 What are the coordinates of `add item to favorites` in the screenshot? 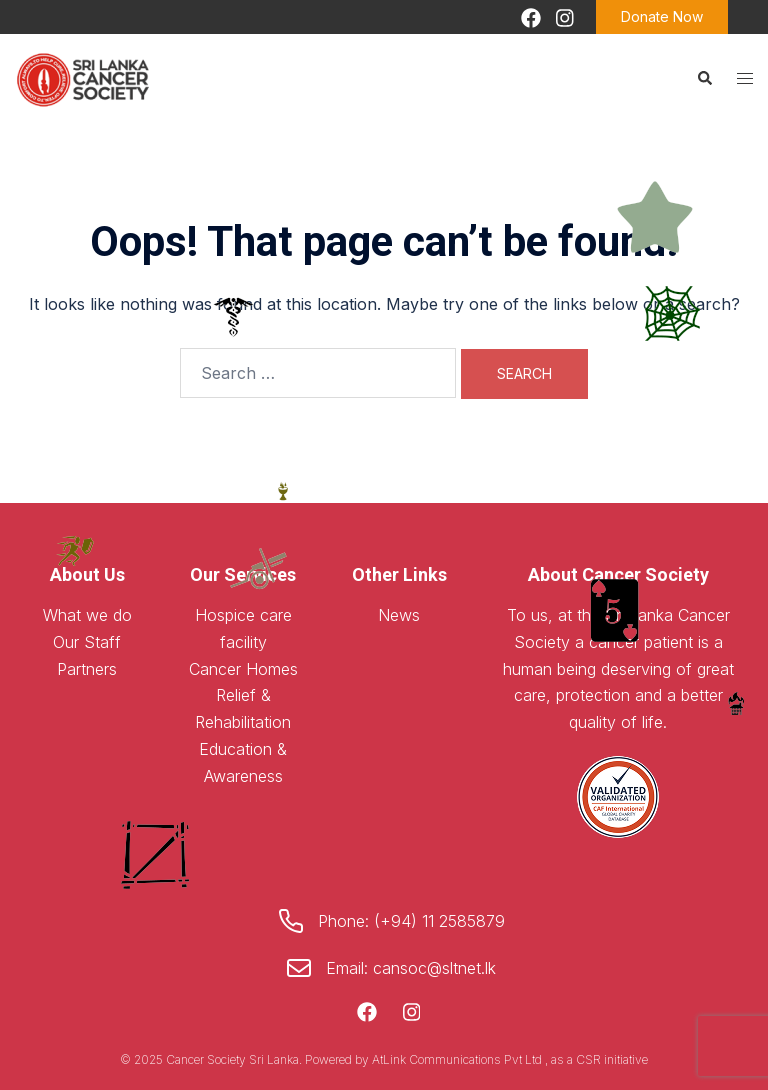 It's located at (655, 217).